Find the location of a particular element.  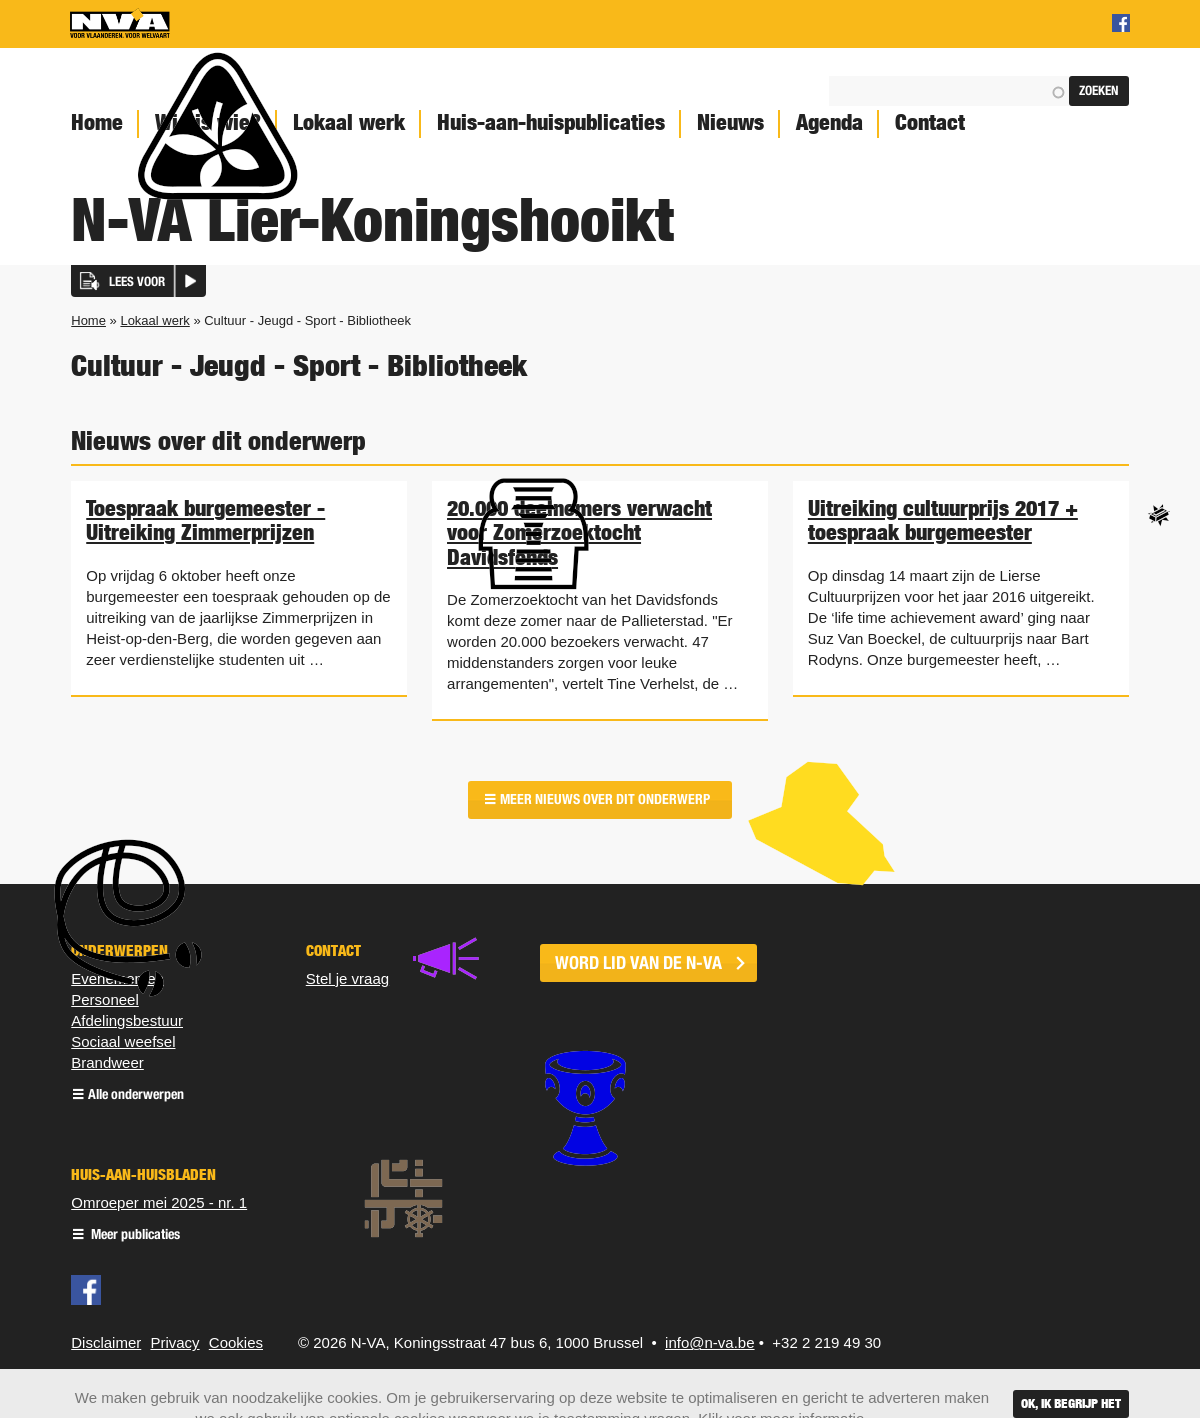

make an announcement or broadcast is located at coordinates (446, 958).